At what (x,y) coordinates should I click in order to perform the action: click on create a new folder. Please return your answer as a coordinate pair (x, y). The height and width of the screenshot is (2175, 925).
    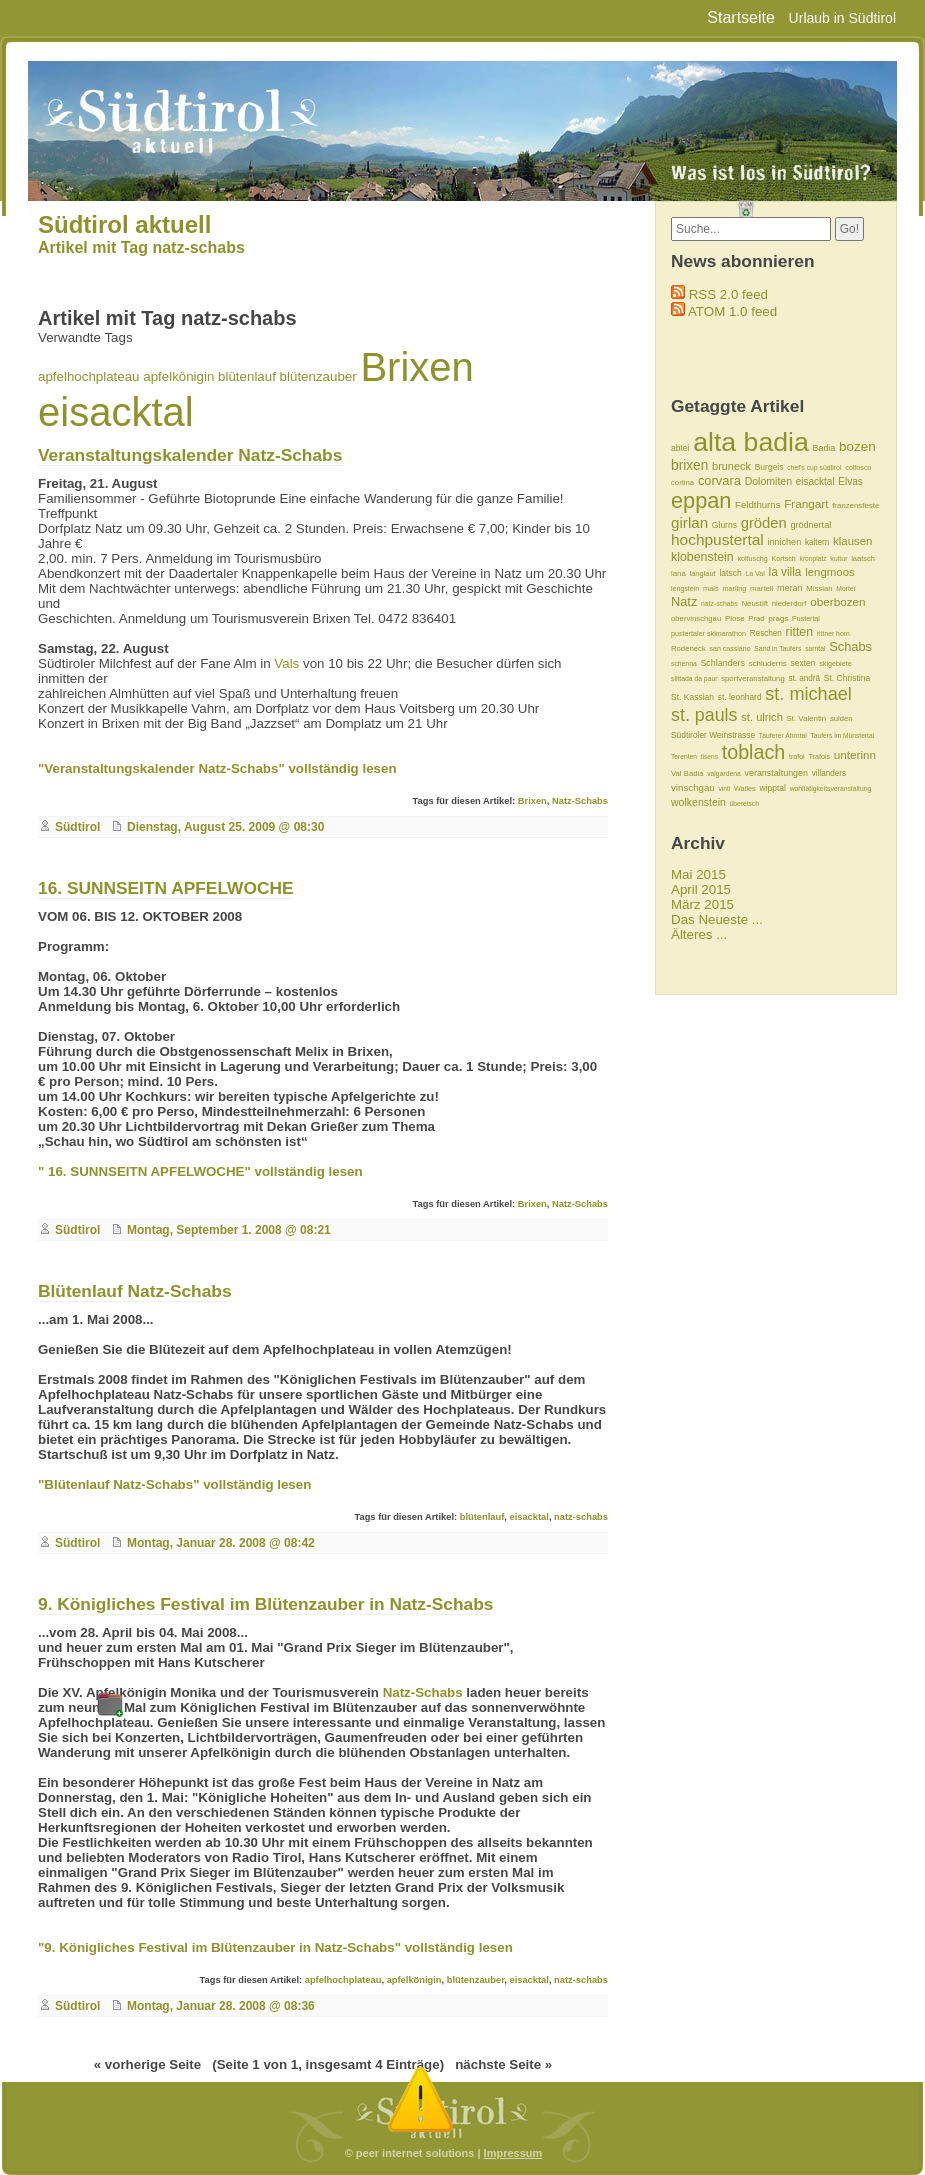
    Looking at the image, I should click on (110, 1704).